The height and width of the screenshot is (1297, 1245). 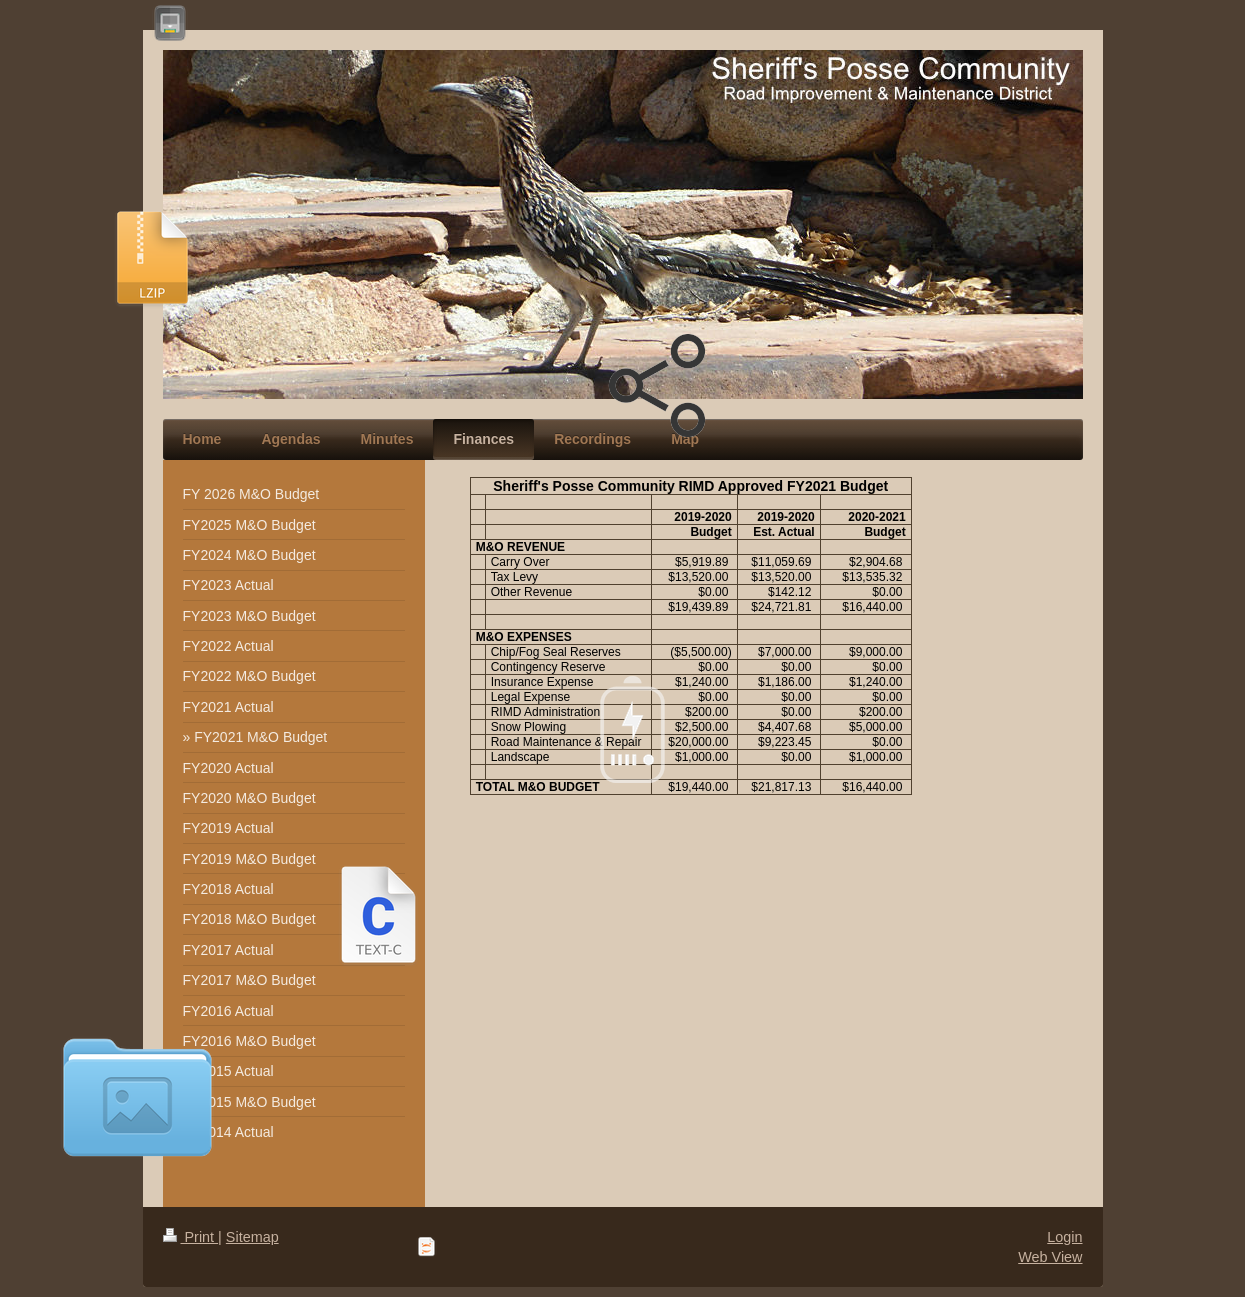 What do you see at coordinates (170, 23) in the screenshot?
I see `game boy advance ROM file` at bounding box center [170, 23].